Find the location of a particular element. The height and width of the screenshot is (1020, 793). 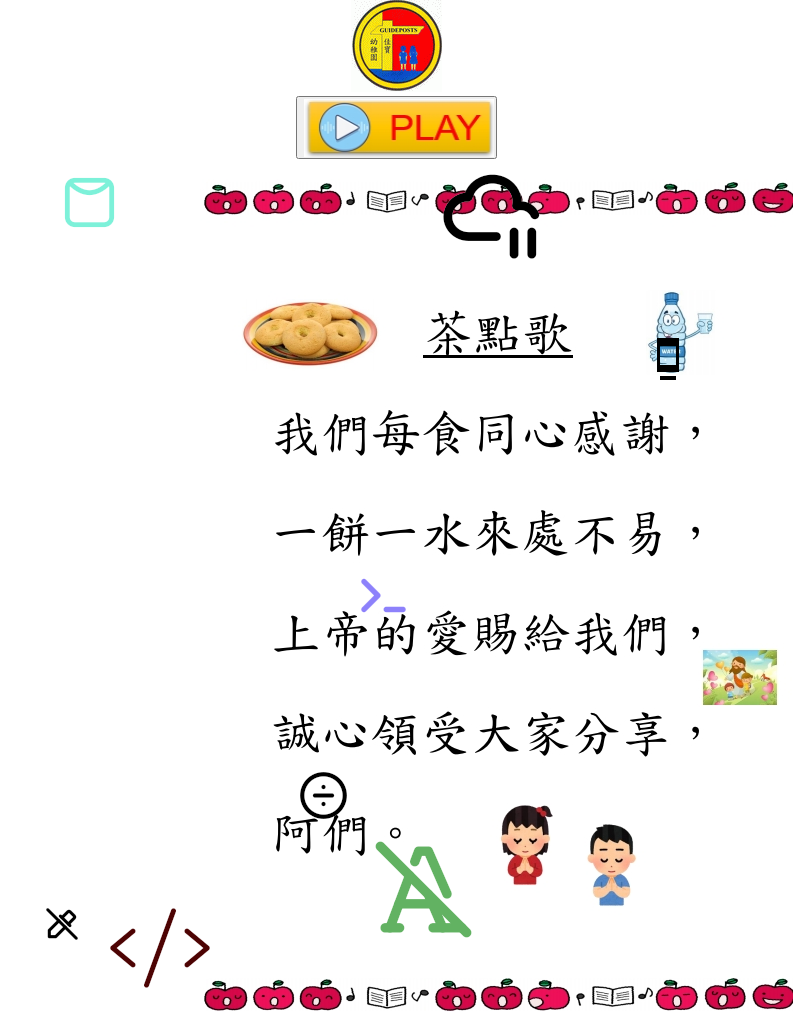

pause cloud sync or upload is located at coordinates (492, 210).